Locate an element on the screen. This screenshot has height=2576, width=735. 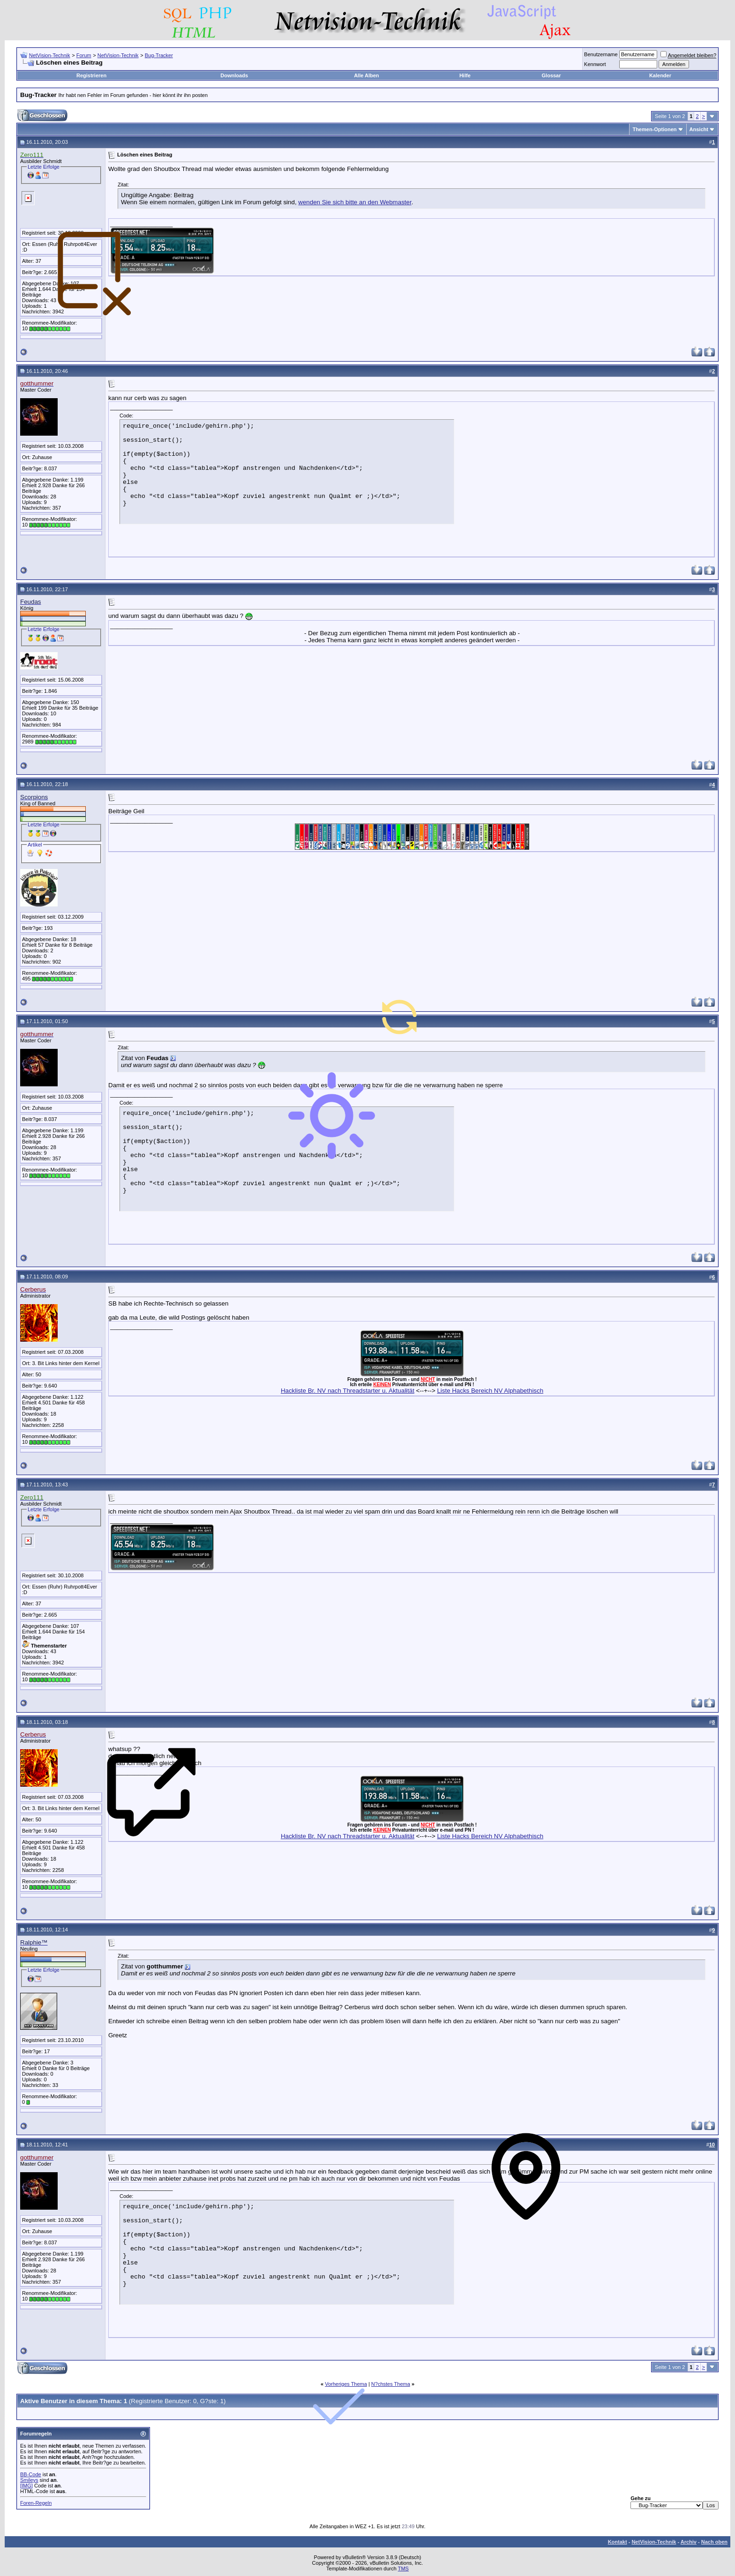
delete a repository is located at coordinates (89, 274).